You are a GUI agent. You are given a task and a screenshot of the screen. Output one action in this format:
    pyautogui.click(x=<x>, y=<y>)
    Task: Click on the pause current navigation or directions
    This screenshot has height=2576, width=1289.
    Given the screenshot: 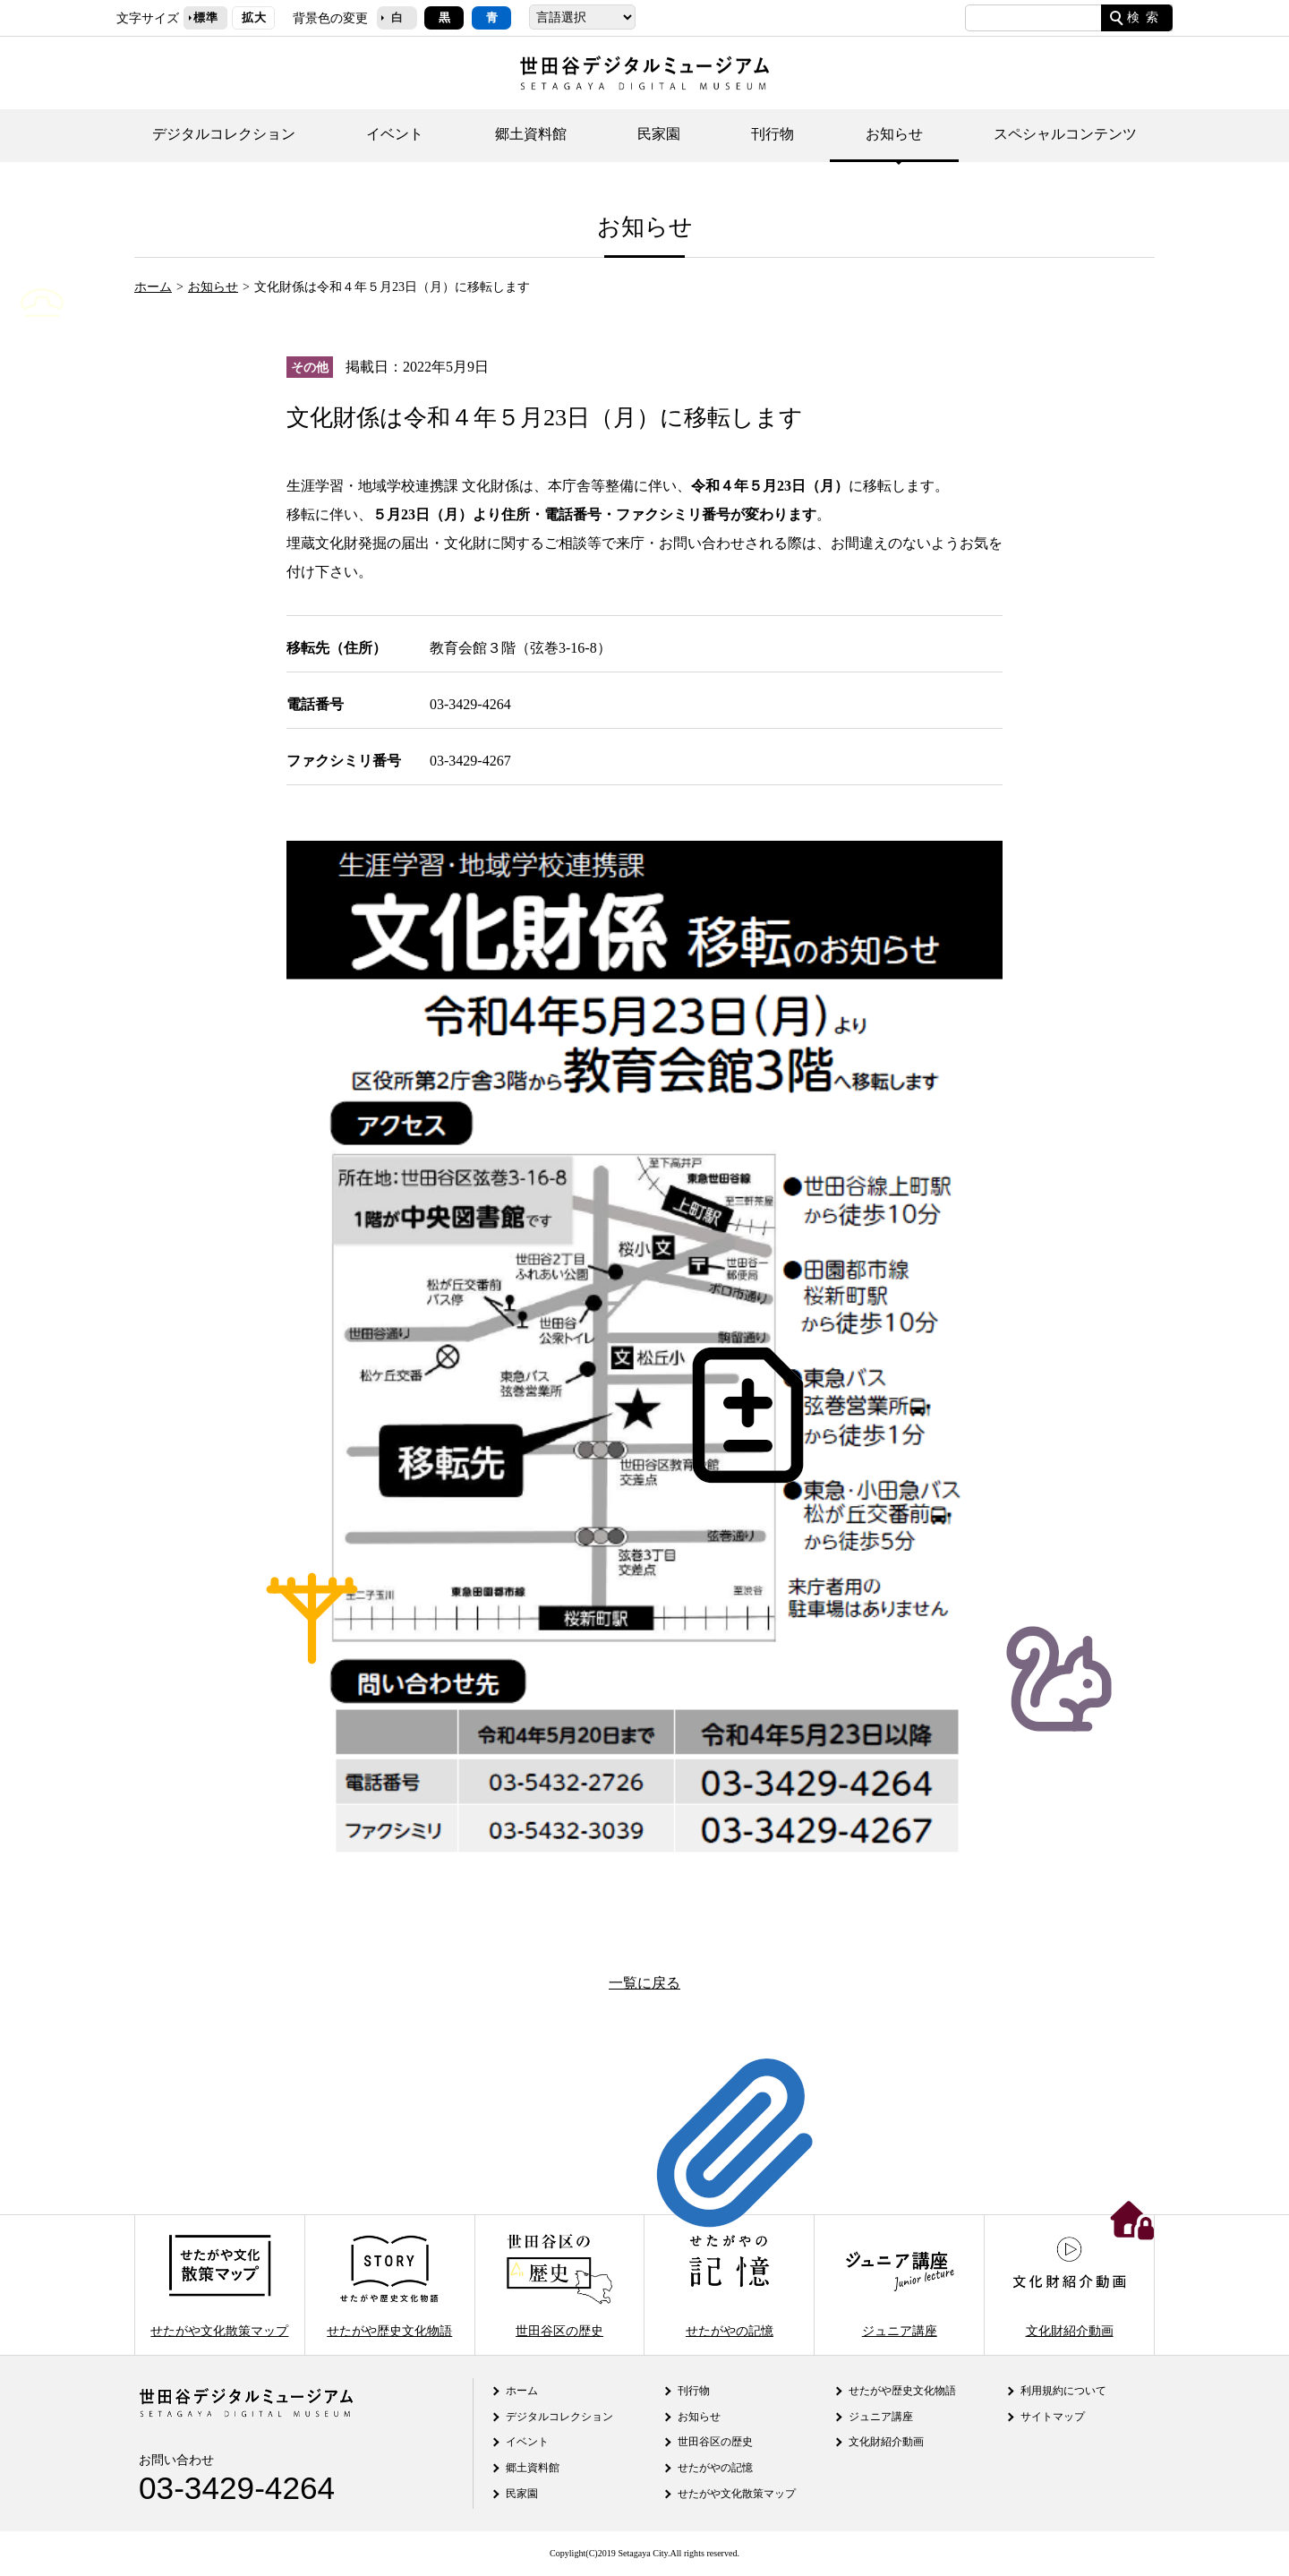 What is the action you would take?
    pyautogui.click(x=516, y=2269)
    